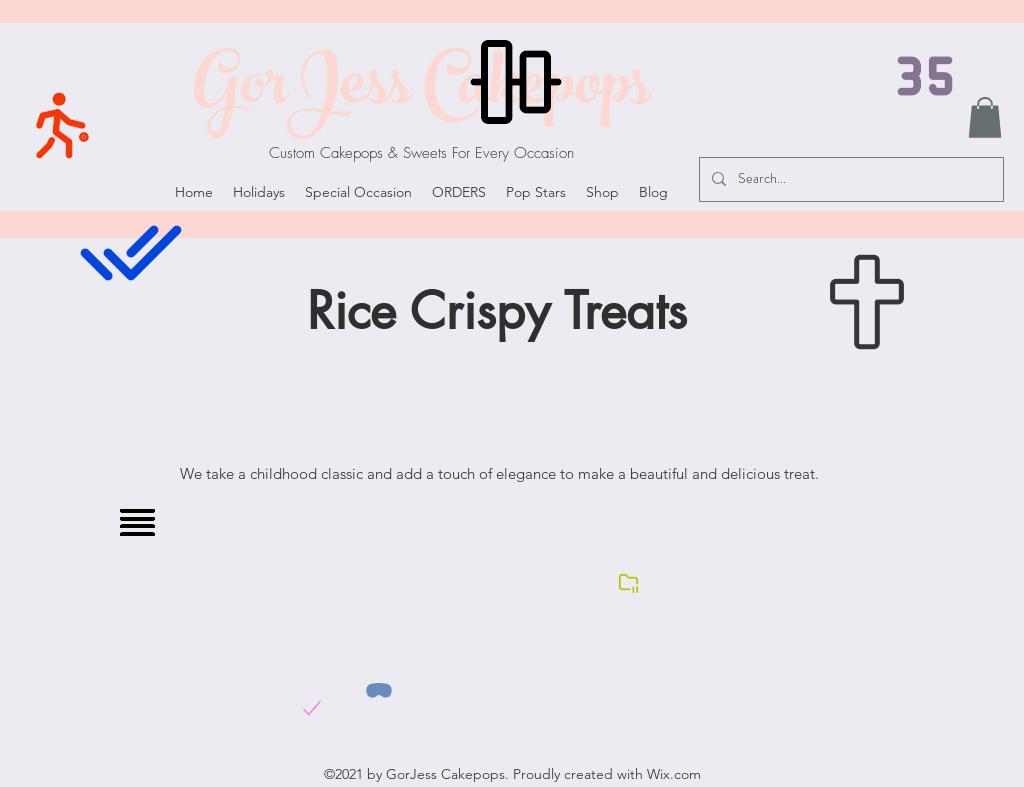 The height and width of the screenshot is (787, 1024). Describe the element at coordinates (312, 708) in the screenshot. I see `confirm or submit an action` at that location.